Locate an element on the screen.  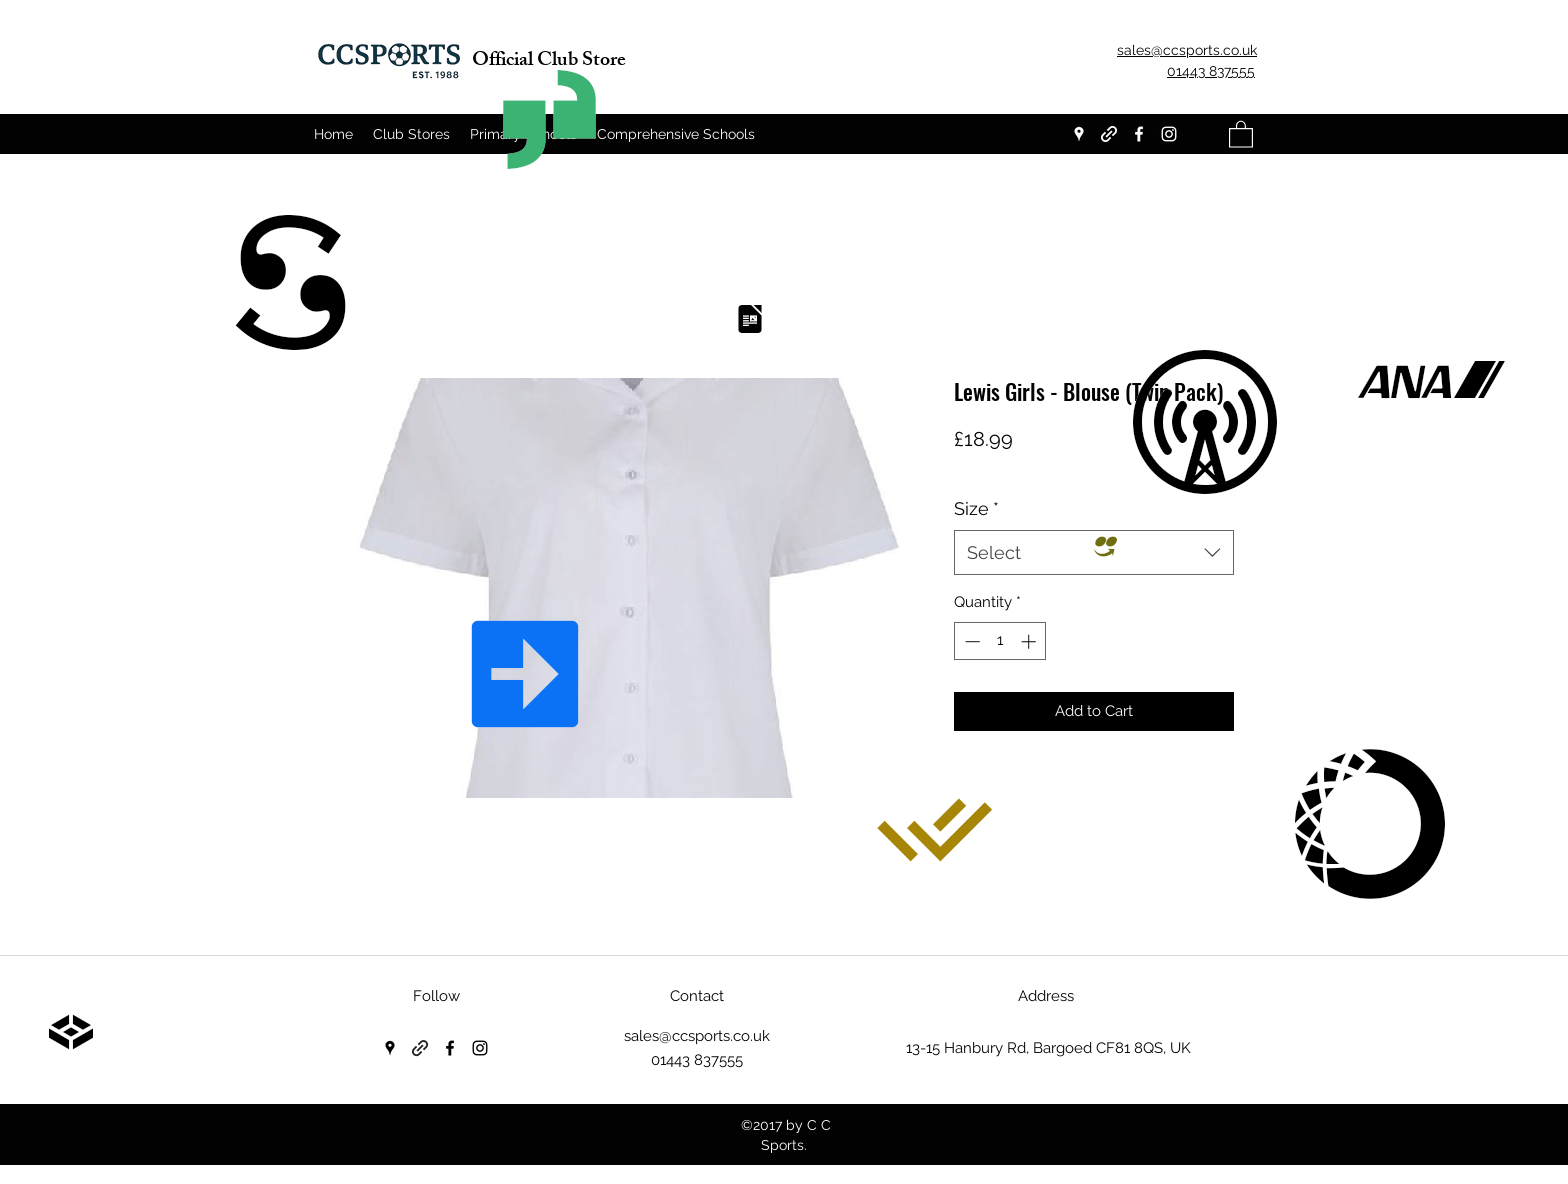
message sent and read confirmation is located at coordinates (935, 830).